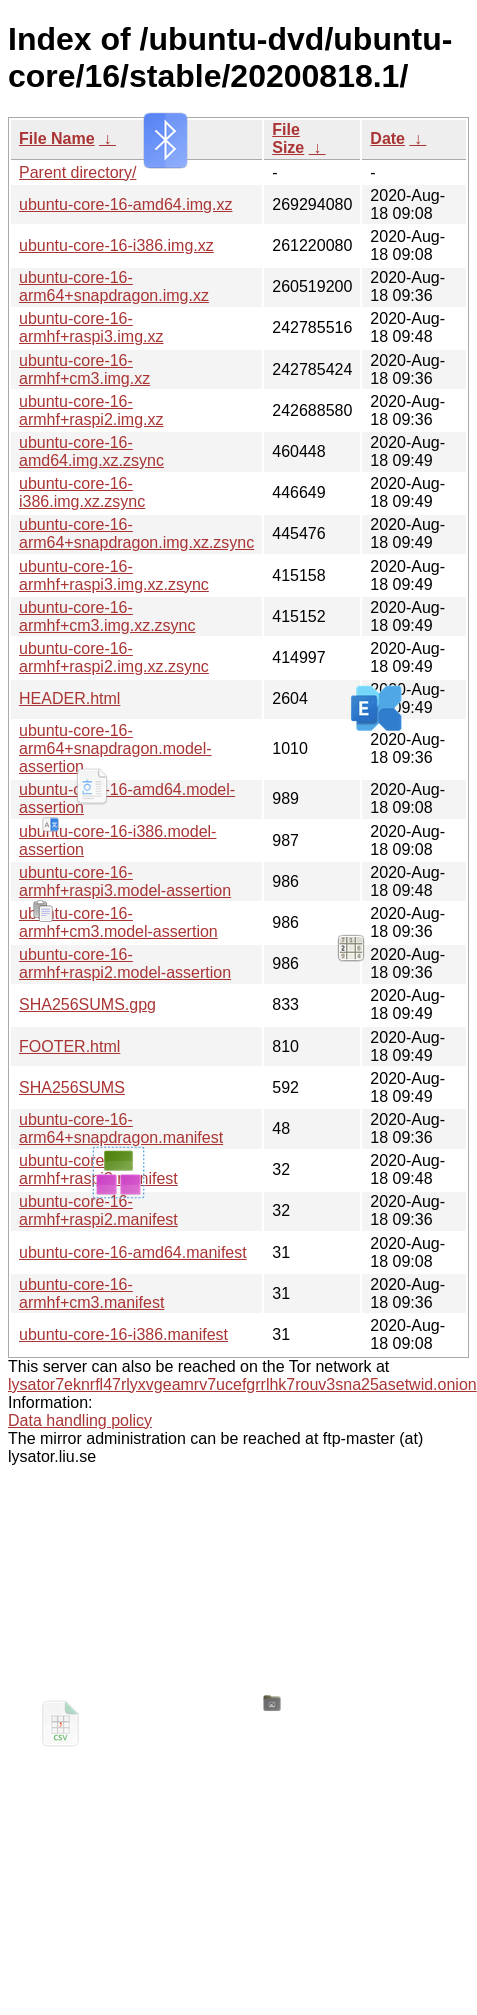 Image resolution: width=477 pixels, height=2015 pixels. What do you see at coordinates (60, 1723) in the screenshot?
I see `open a CSV spreadsheet file` at bounding box center [60, 1723].